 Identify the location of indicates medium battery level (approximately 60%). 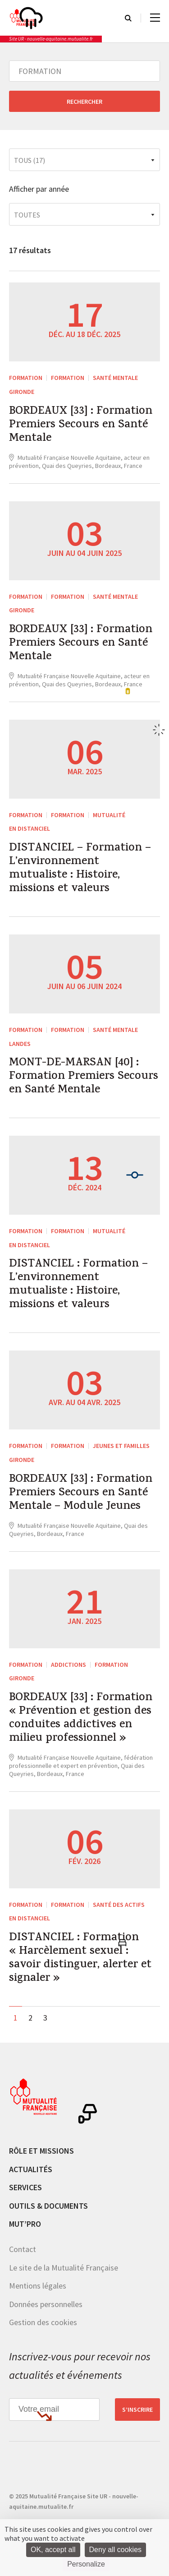
(128, 691).